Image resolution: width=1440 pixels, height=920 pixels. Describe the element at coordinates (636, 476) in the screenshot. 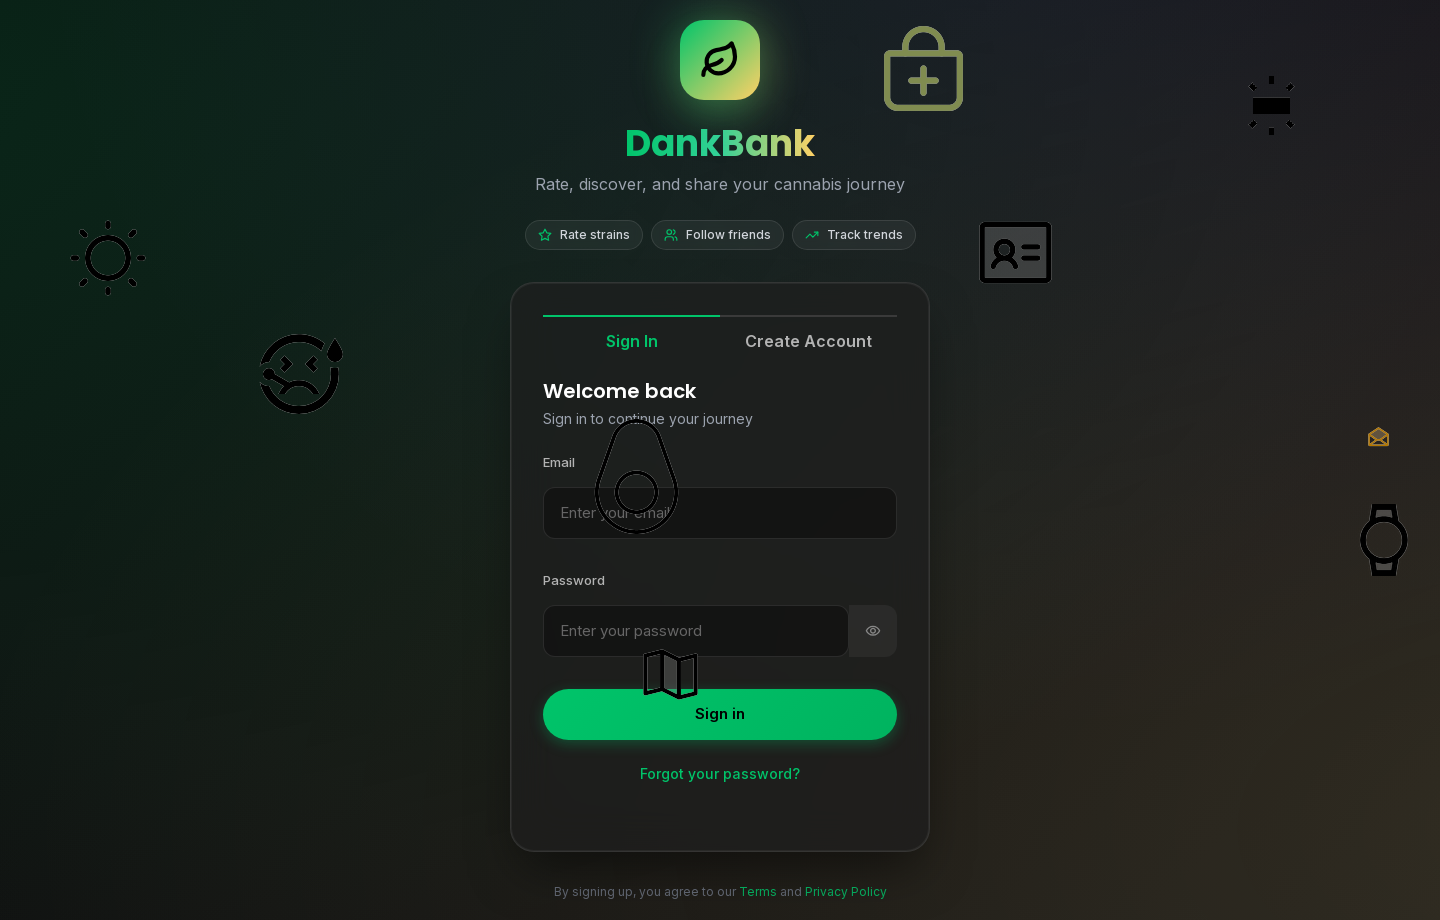

I see `indicates healthy or vegetarian food options` at that location.